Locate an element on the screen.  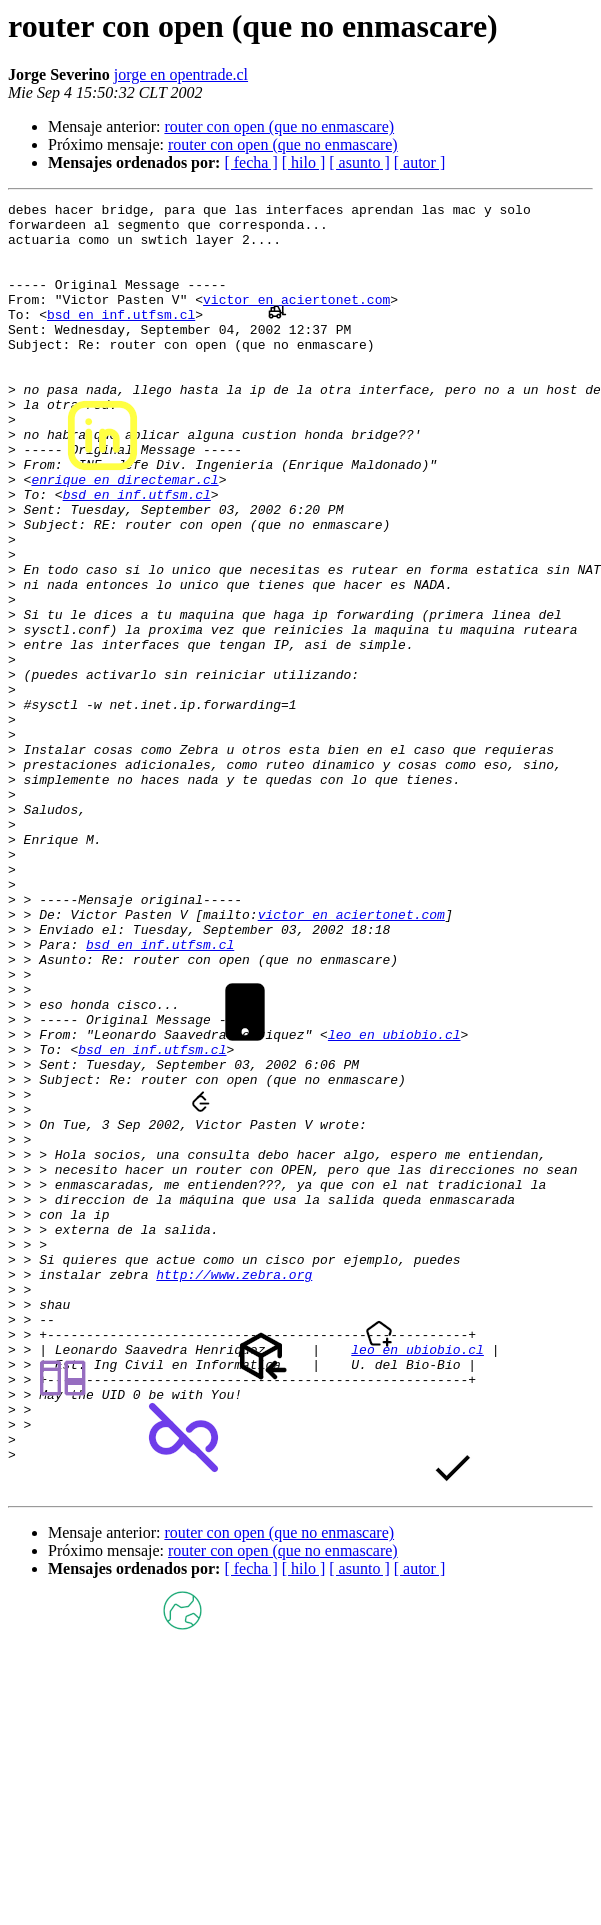
import a package or module is located at coordinates (261, 1356).